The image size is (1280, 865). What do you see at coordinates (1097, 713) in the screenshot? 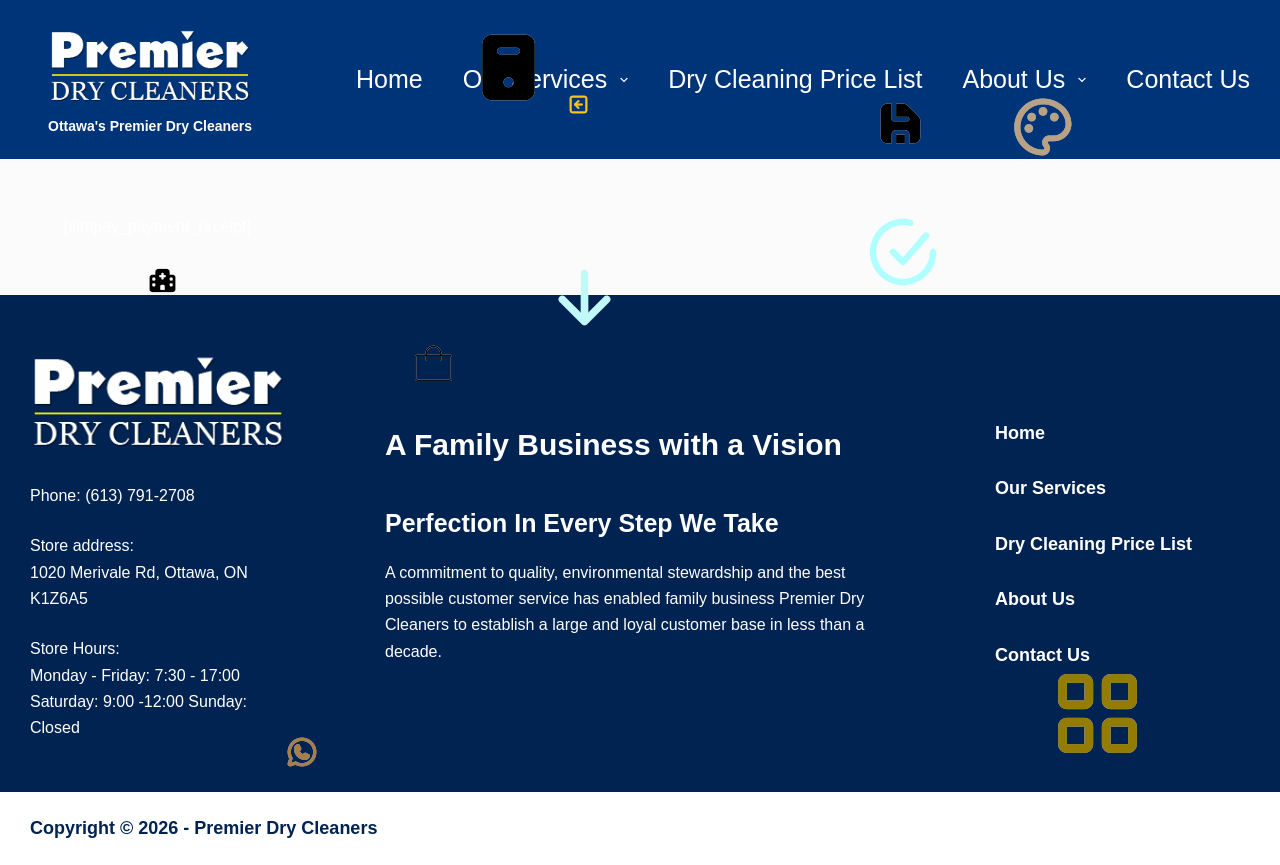
I see `view items in grid layout` at bounding box center [1097, 713].